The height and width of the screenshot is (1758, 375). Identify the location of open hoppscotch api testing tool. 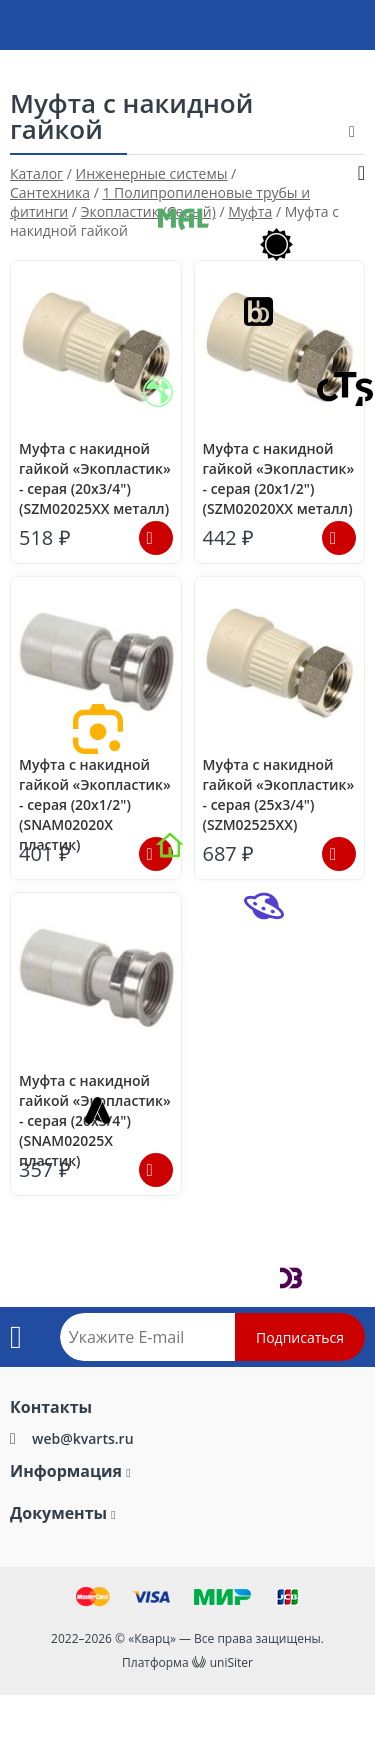
(264, 906).